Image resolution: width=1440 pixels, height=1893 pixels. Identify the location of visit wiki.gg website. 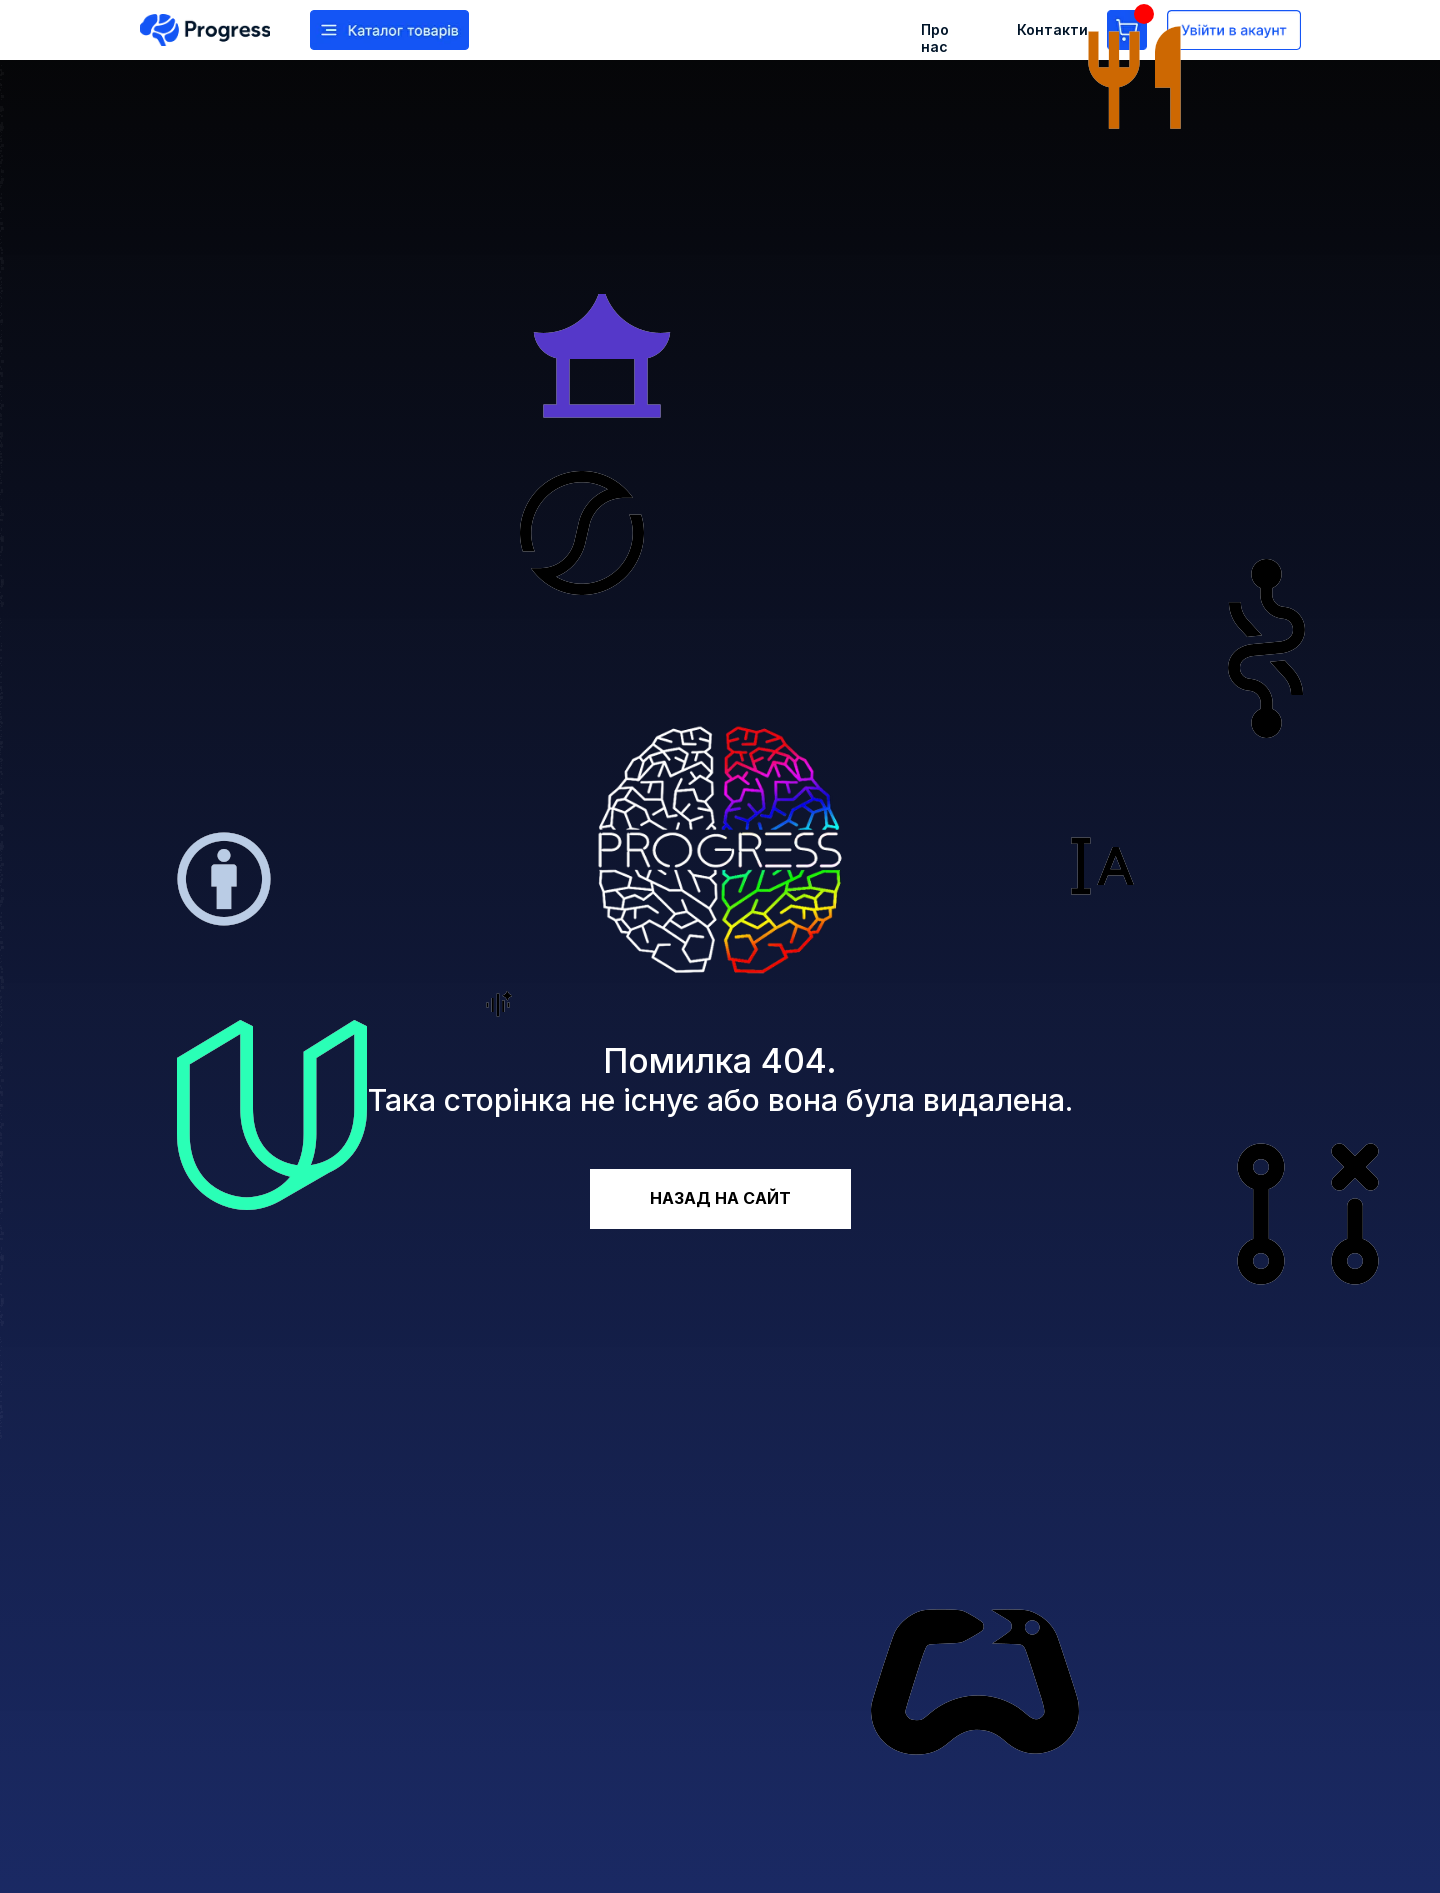
(975, 1682).